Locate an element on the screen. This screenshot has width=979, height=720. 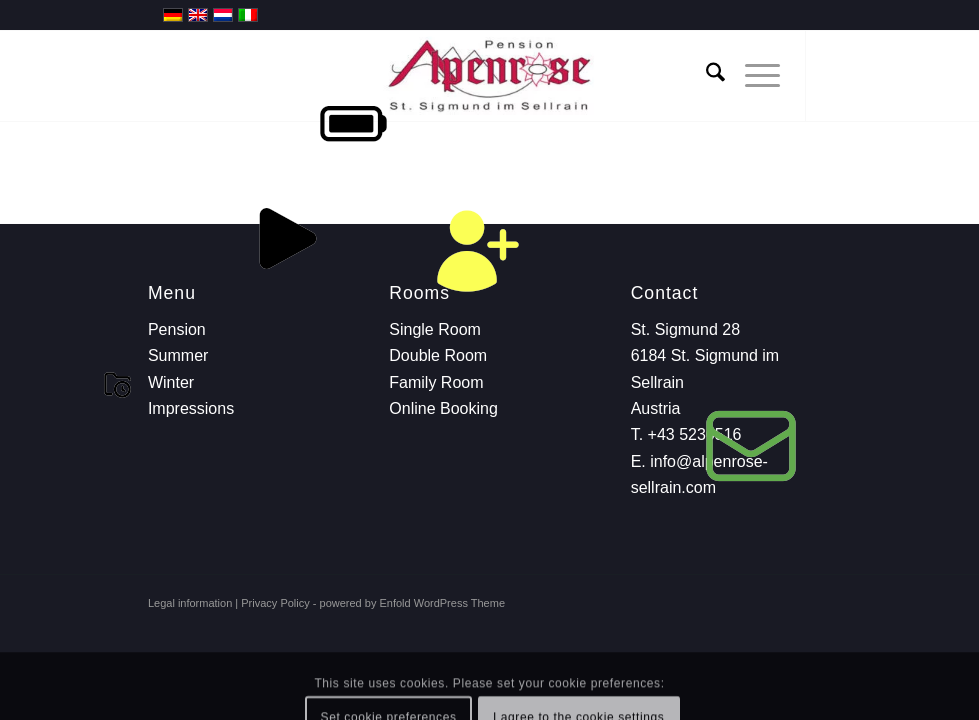
view file history or recent activity is located at coordinates (117, 384).